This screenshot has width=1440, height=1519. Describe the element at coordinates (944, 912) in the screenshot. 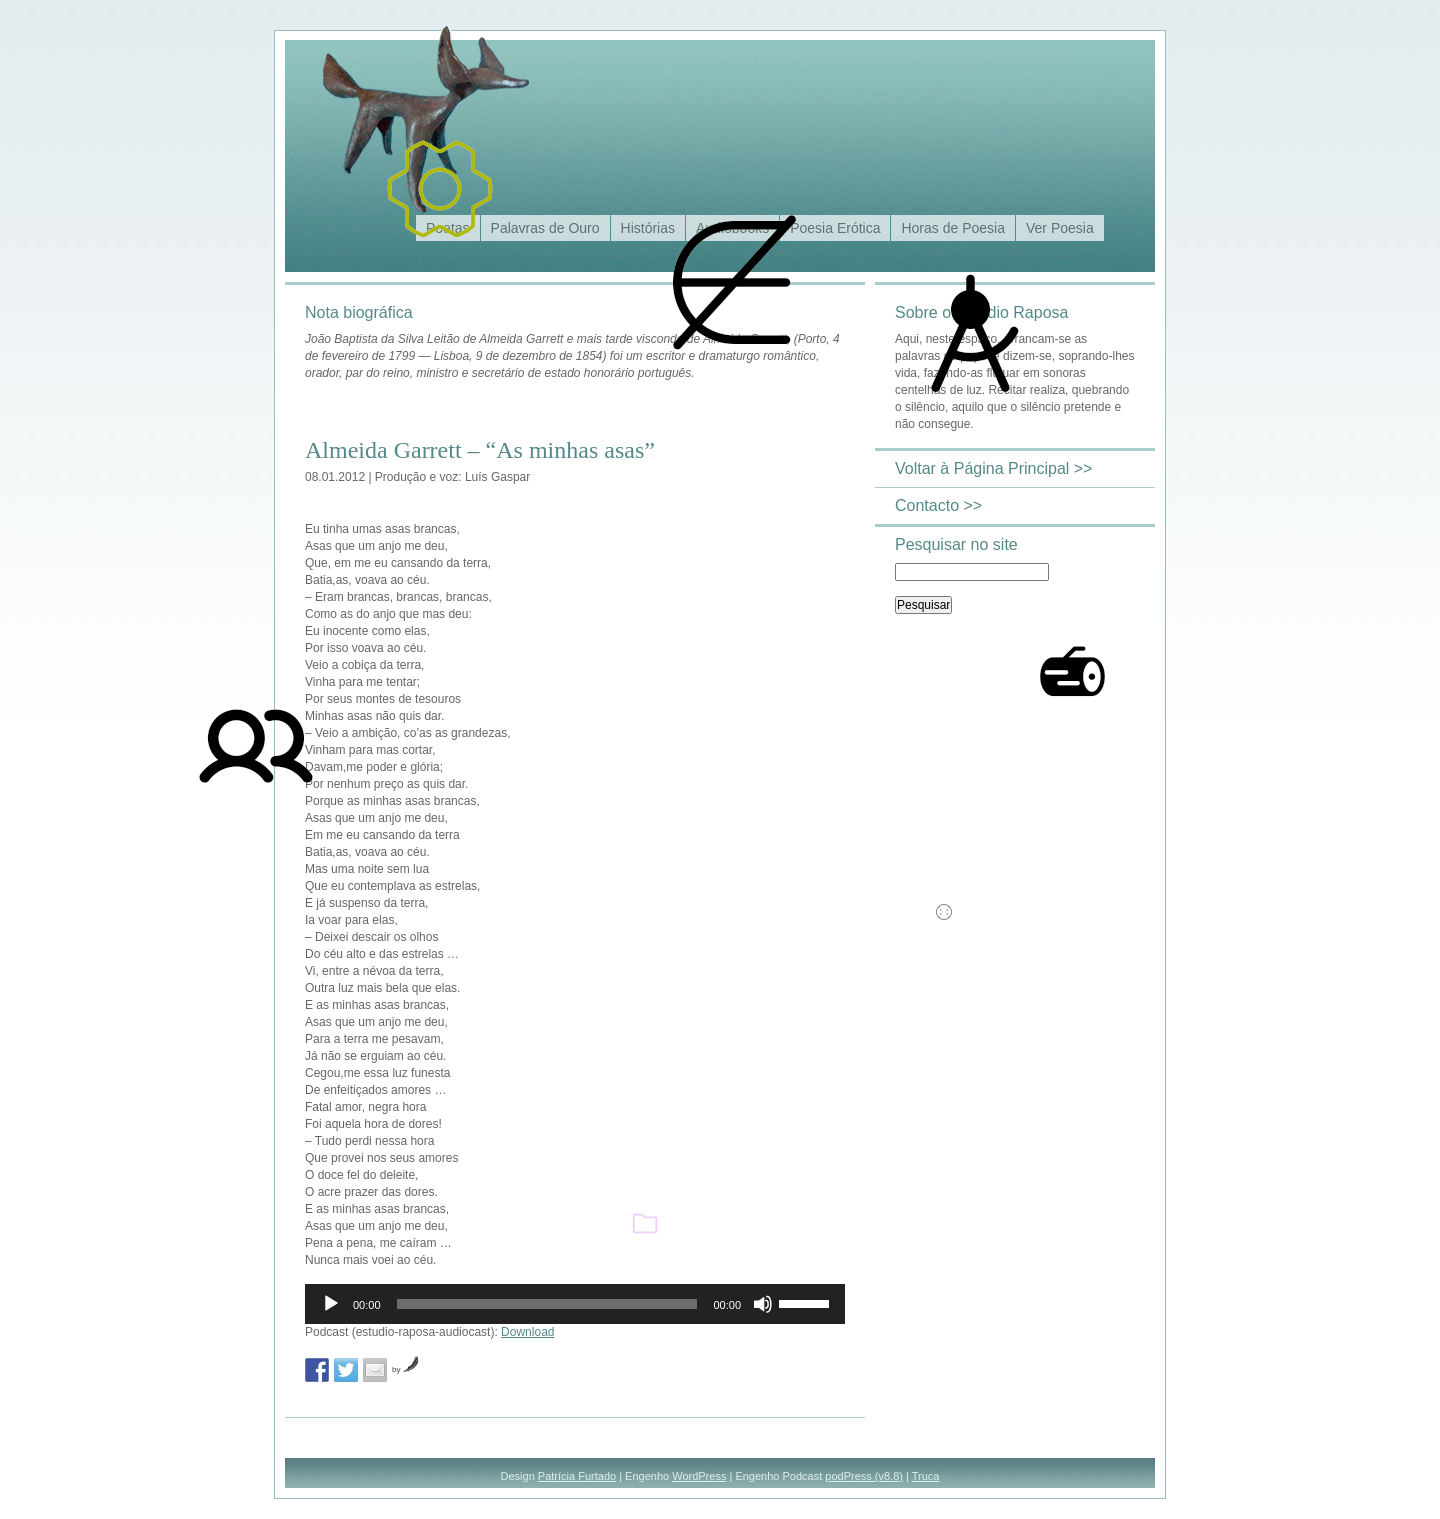

I see `view baseball scores or stats` at that location.